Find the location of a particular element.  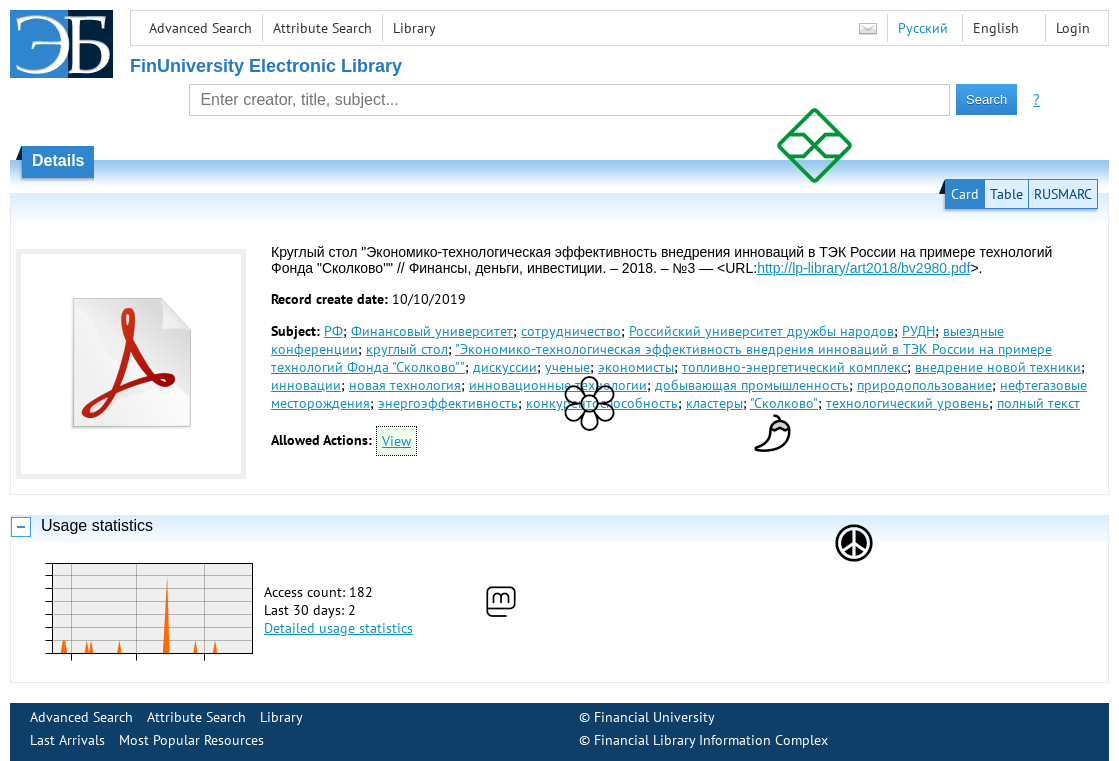

open mastodon app is located at coordinates (501, 601).